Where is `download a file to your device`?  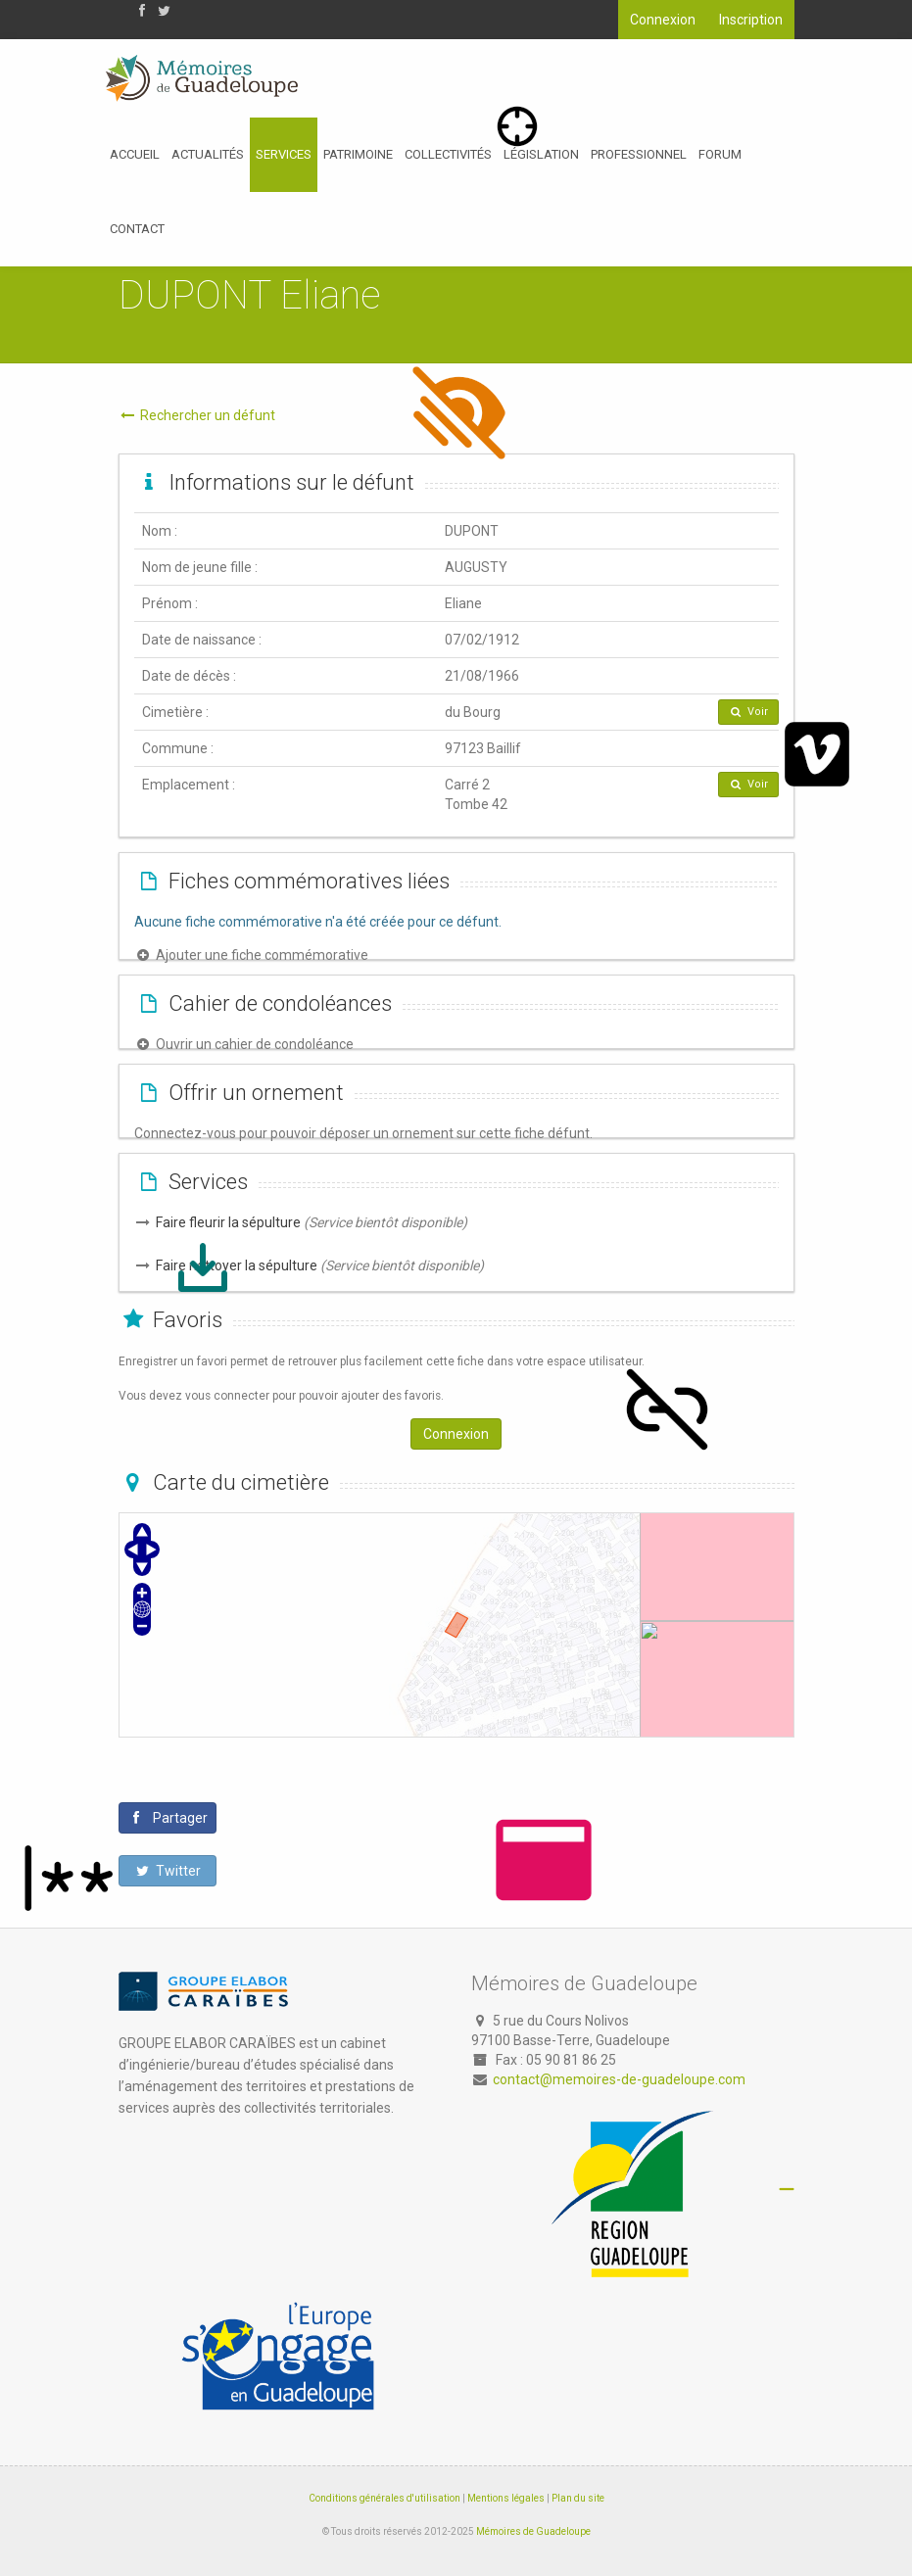
download a file to your device is located at coordinates (203, 1269).